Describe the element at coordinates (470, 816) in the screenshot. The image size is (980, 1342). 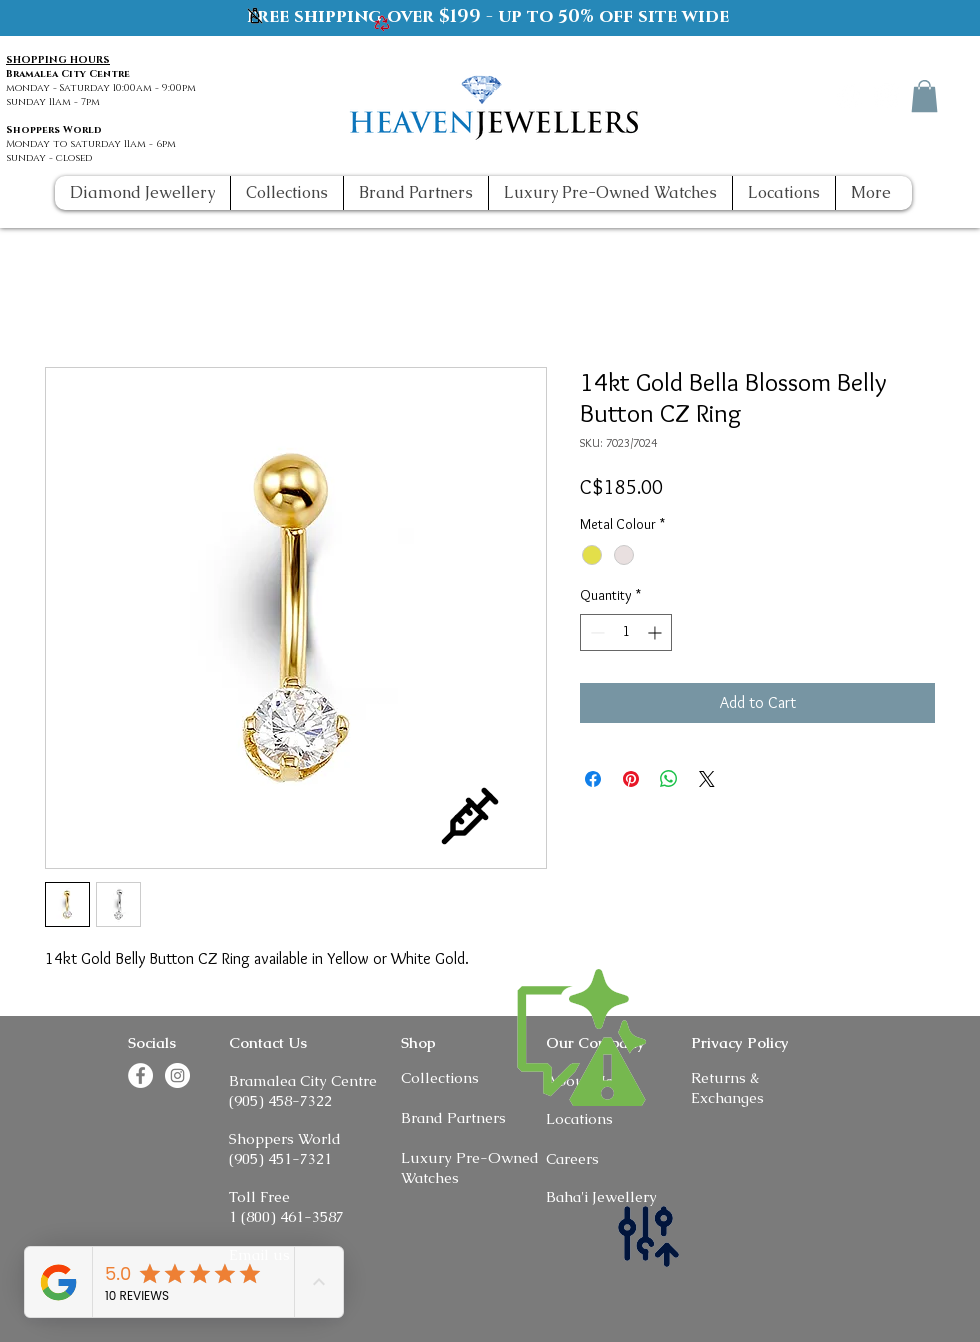
I see `access vaccination records` at that location.